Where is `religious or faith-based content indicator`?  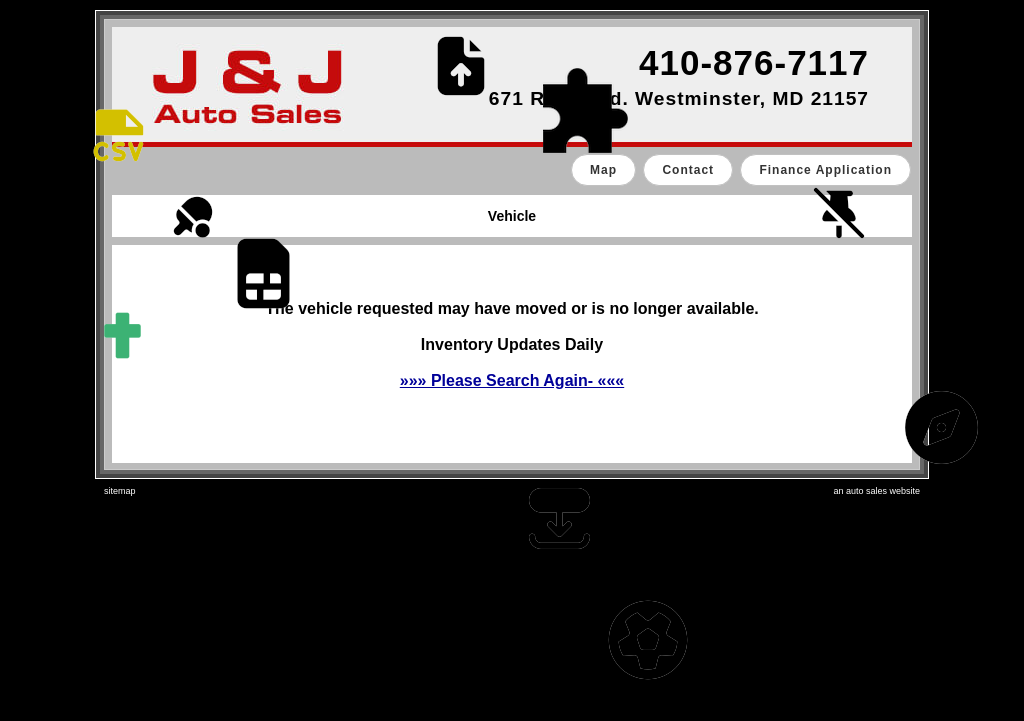
religious or faith-based content indicator is located at coordinates (122, 335).